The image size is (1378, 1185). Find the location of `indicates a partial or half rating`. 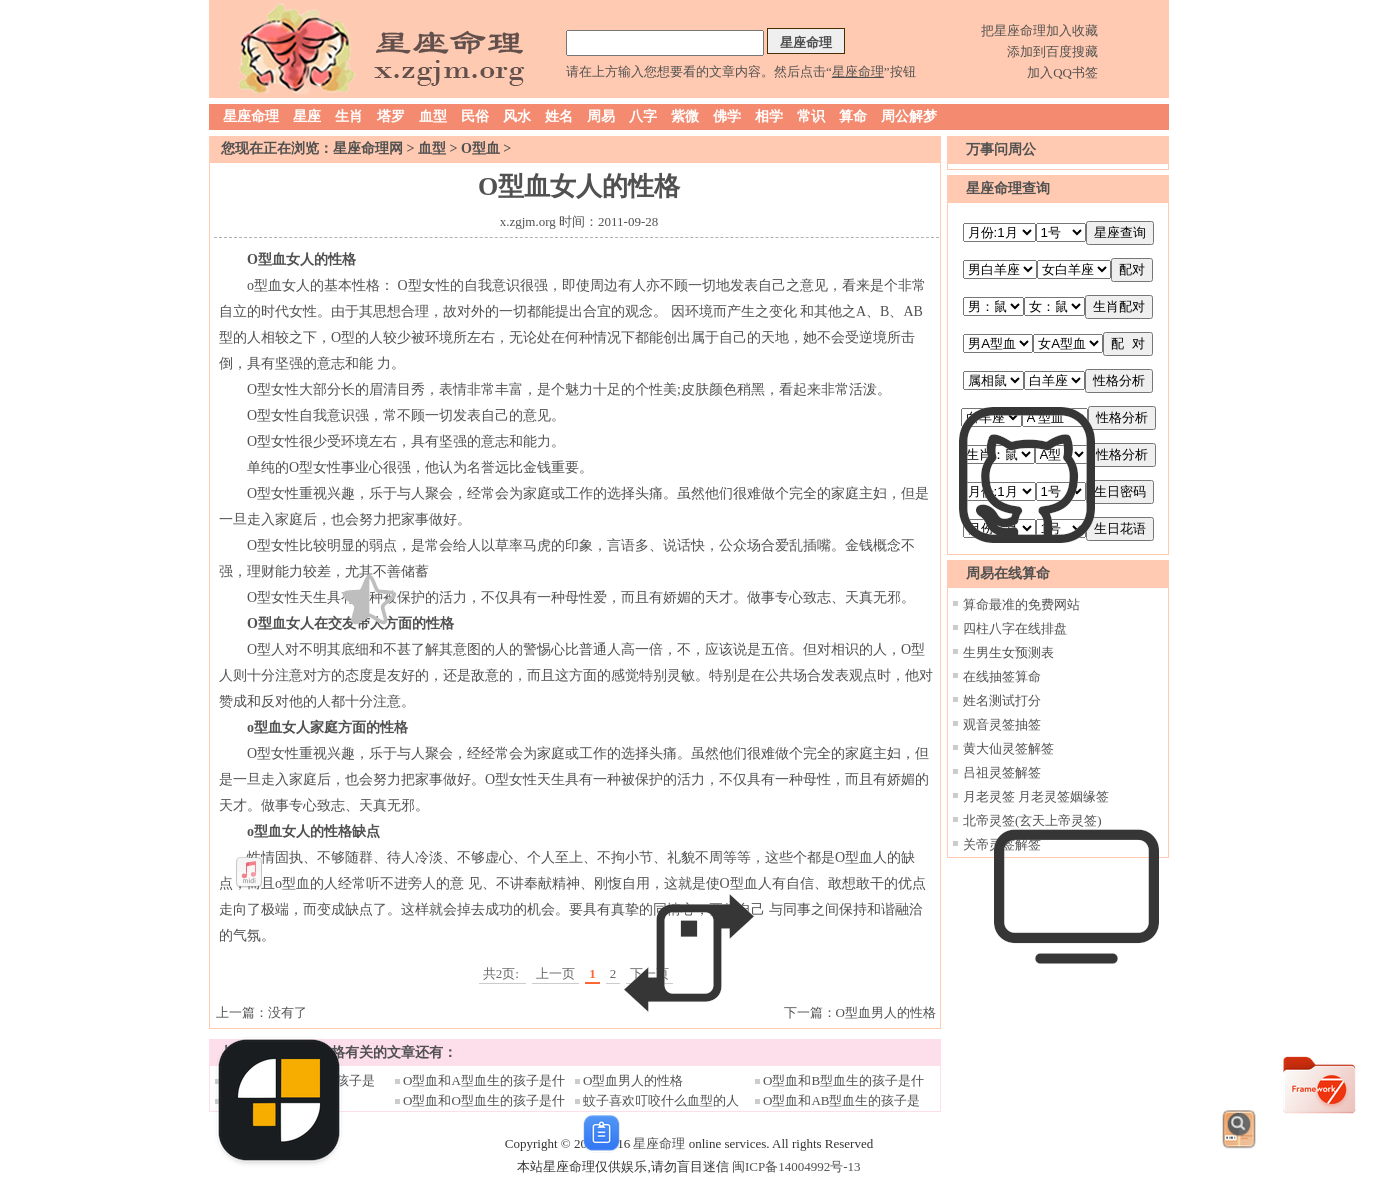

indicates a partial or half rating is located at coordinates (369, 601).